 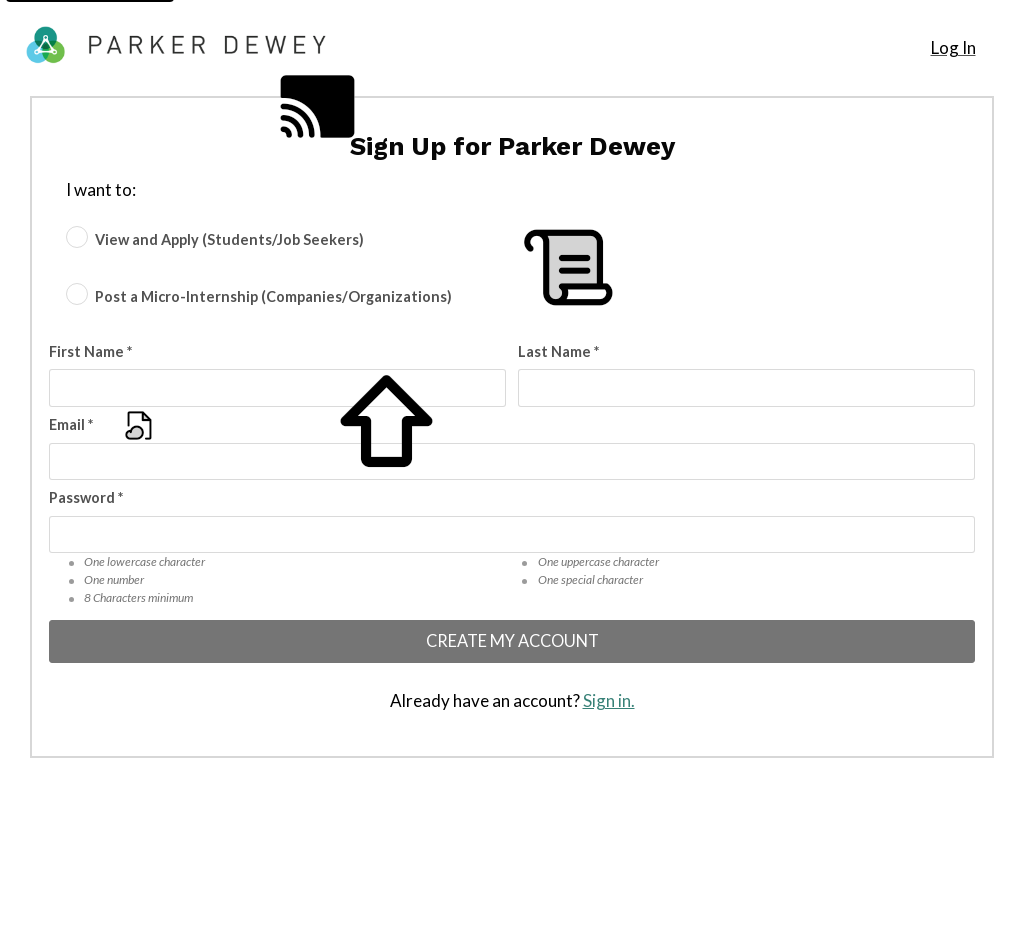 I want to click on view terms and conditions or legal document, so click(x=571, y=267).